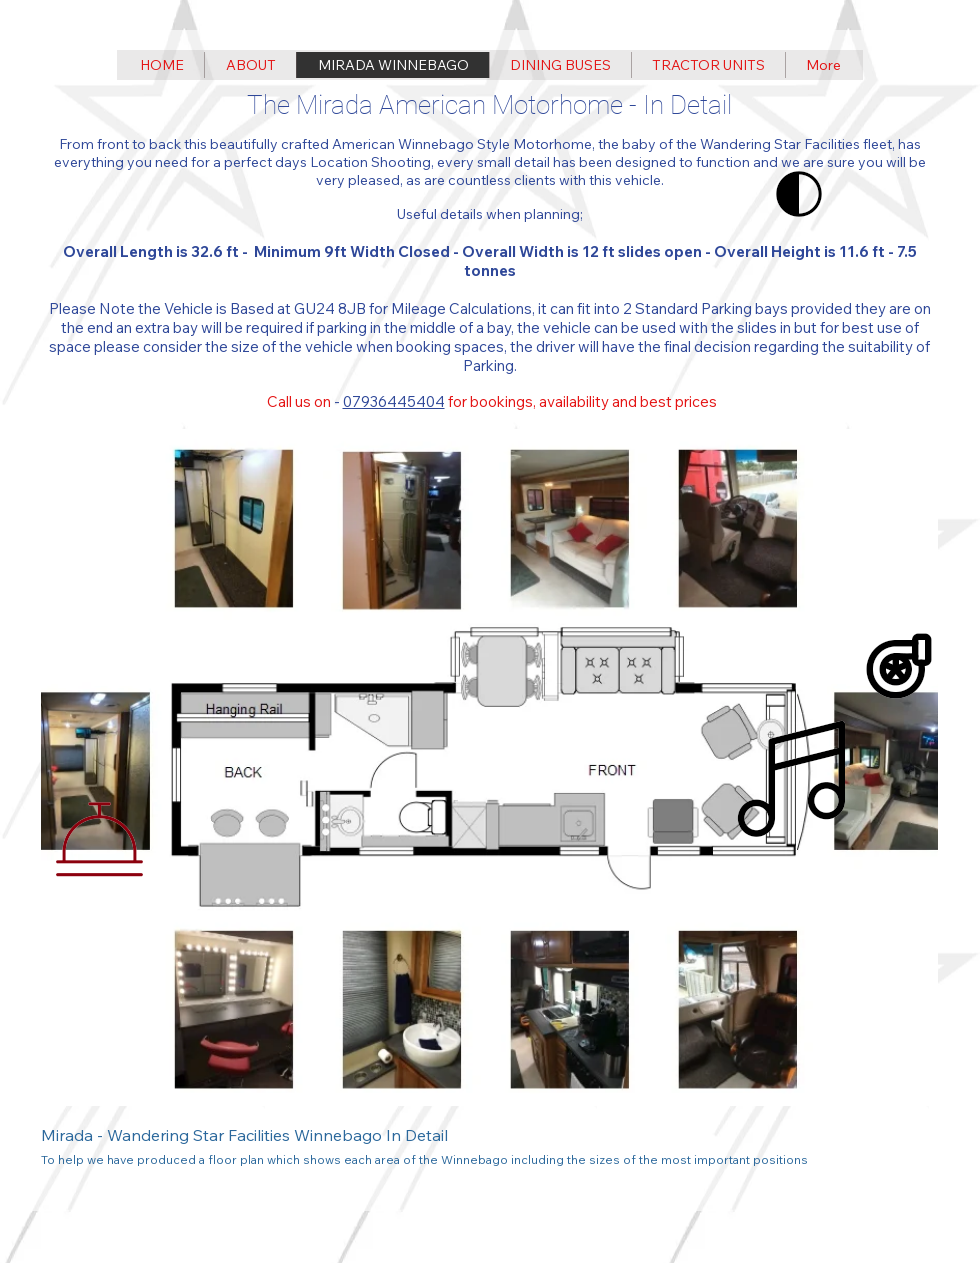 This screenshot has height=1263, width=980. Describe the element at coordinates (798, 781) in the screenshot. I see `access music library or audio player` at that location.